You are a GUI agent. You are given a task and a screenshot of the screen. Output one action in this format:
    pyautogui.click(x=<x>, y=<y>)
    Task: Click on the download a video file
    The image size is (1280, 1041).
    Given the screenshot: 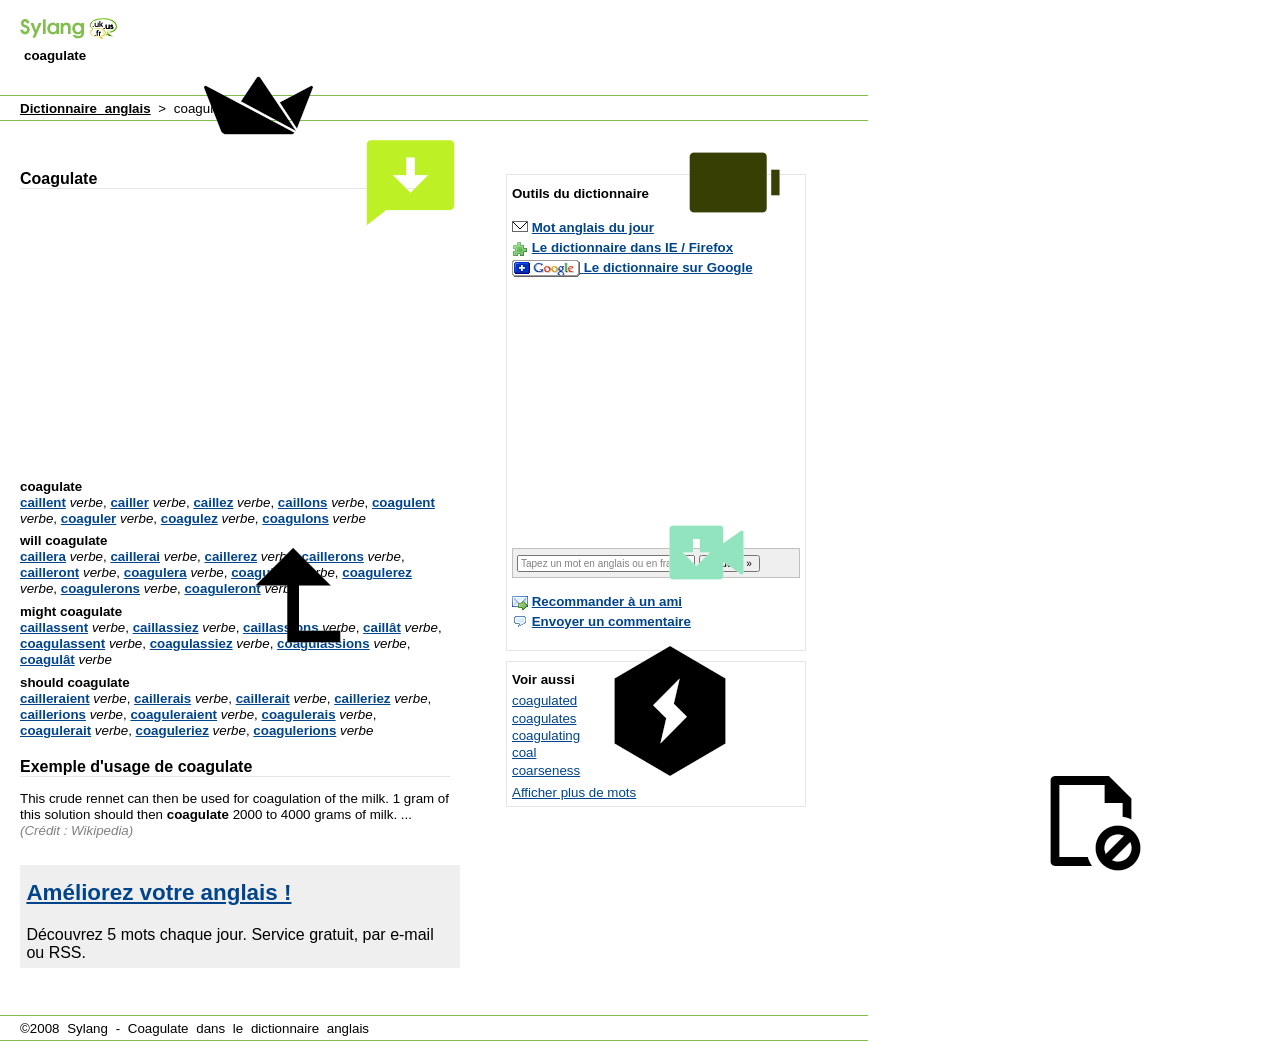 What is the action you would take?
    pyautogui.click(x=706, y=552)
    